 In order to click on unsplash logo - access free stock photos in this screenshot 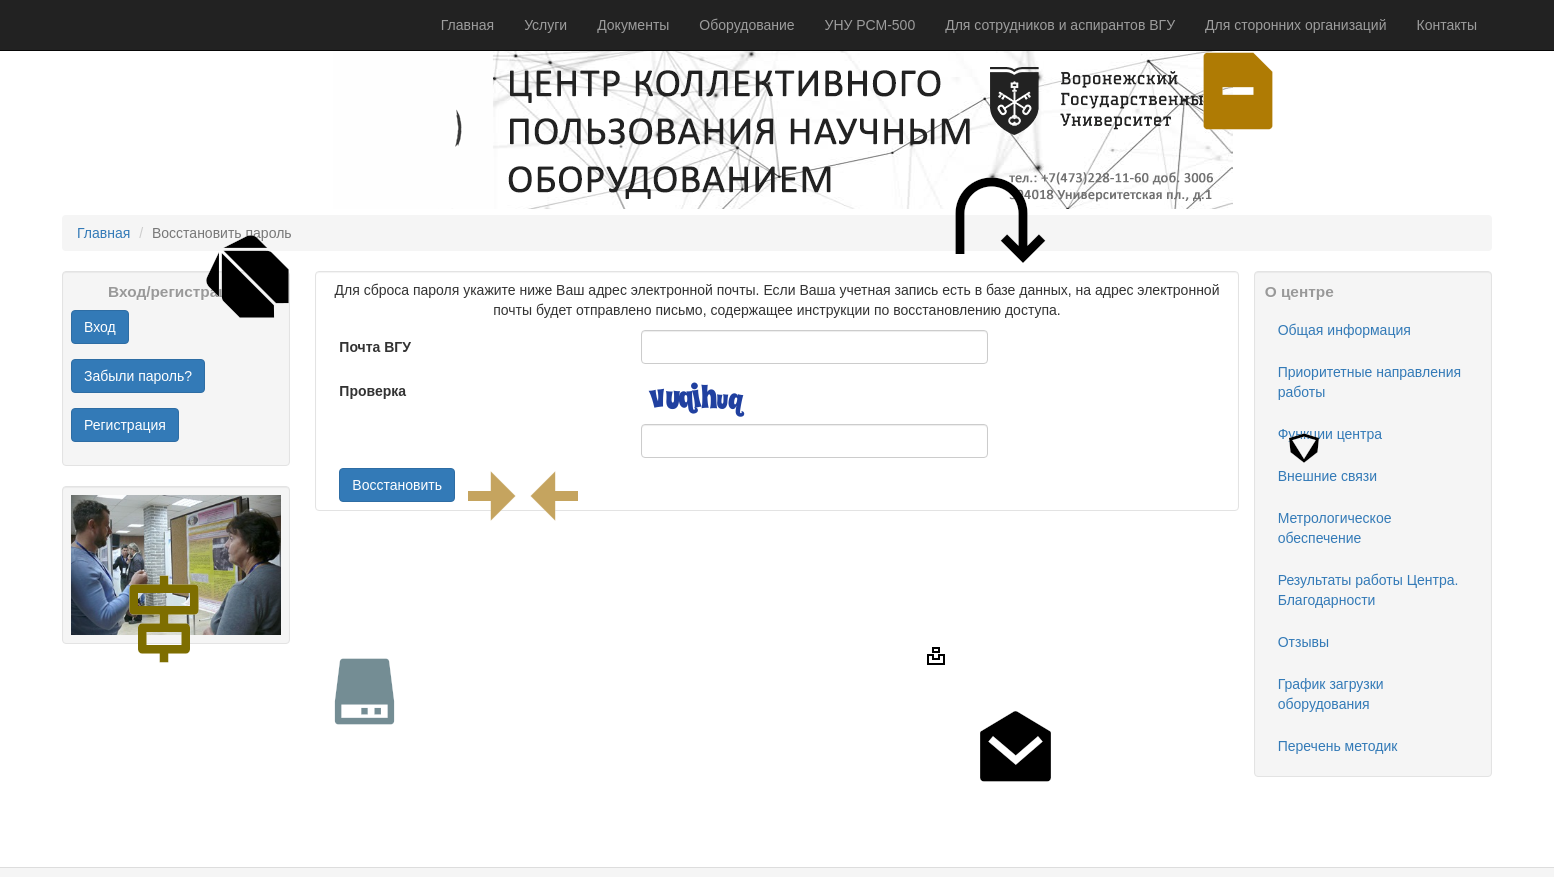, I will do `click(936, 656)`.